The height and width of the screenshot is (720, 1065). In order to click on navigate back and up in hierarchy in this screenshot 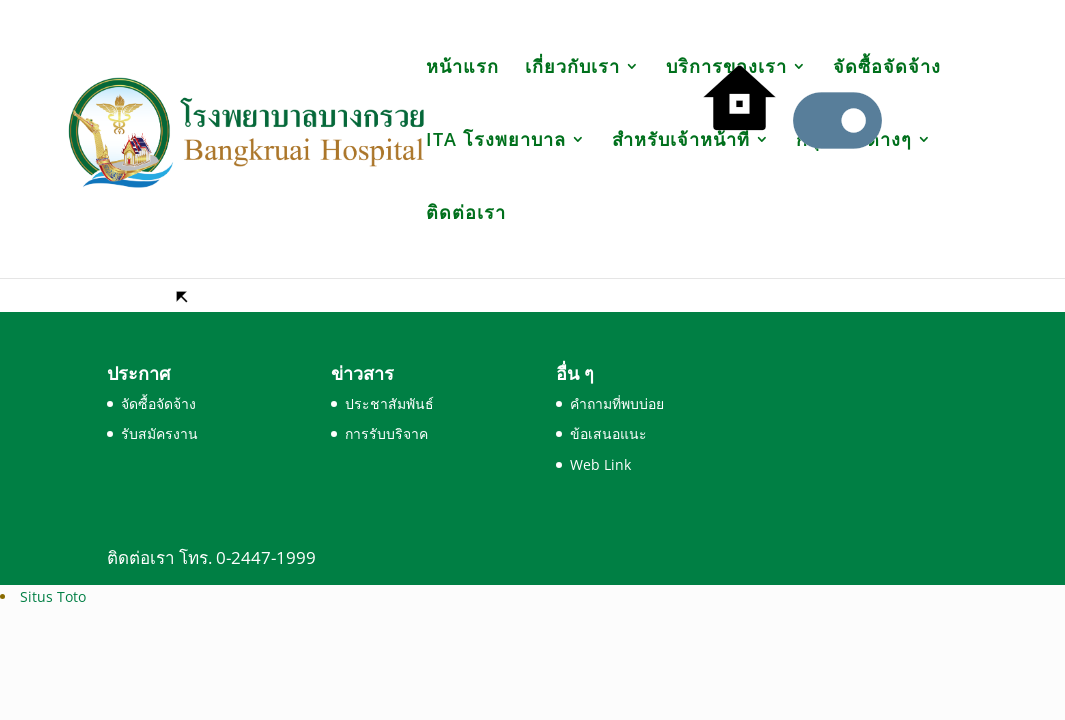, I will do `click(182, 297)`.